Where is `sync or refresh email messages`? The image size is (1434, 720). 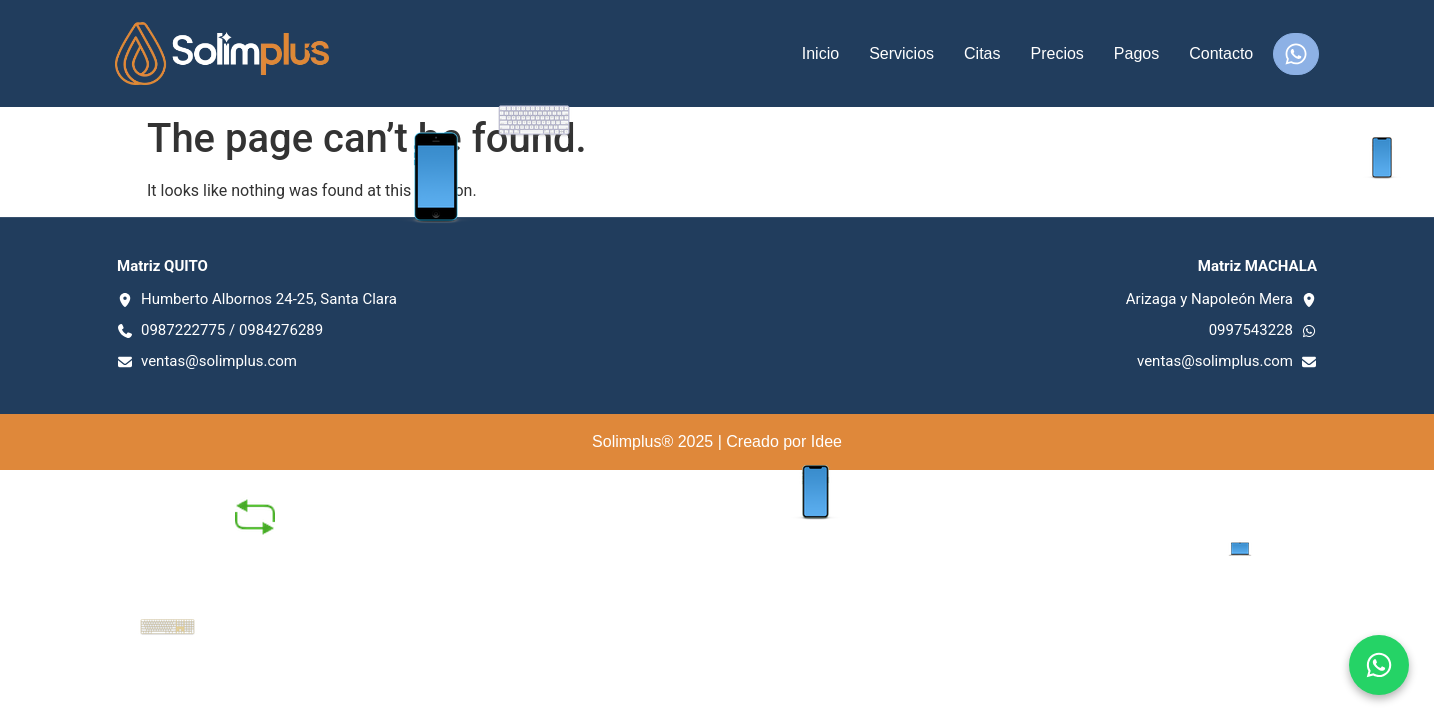 sync or refresh email messages is located at coordinates (255, 517).